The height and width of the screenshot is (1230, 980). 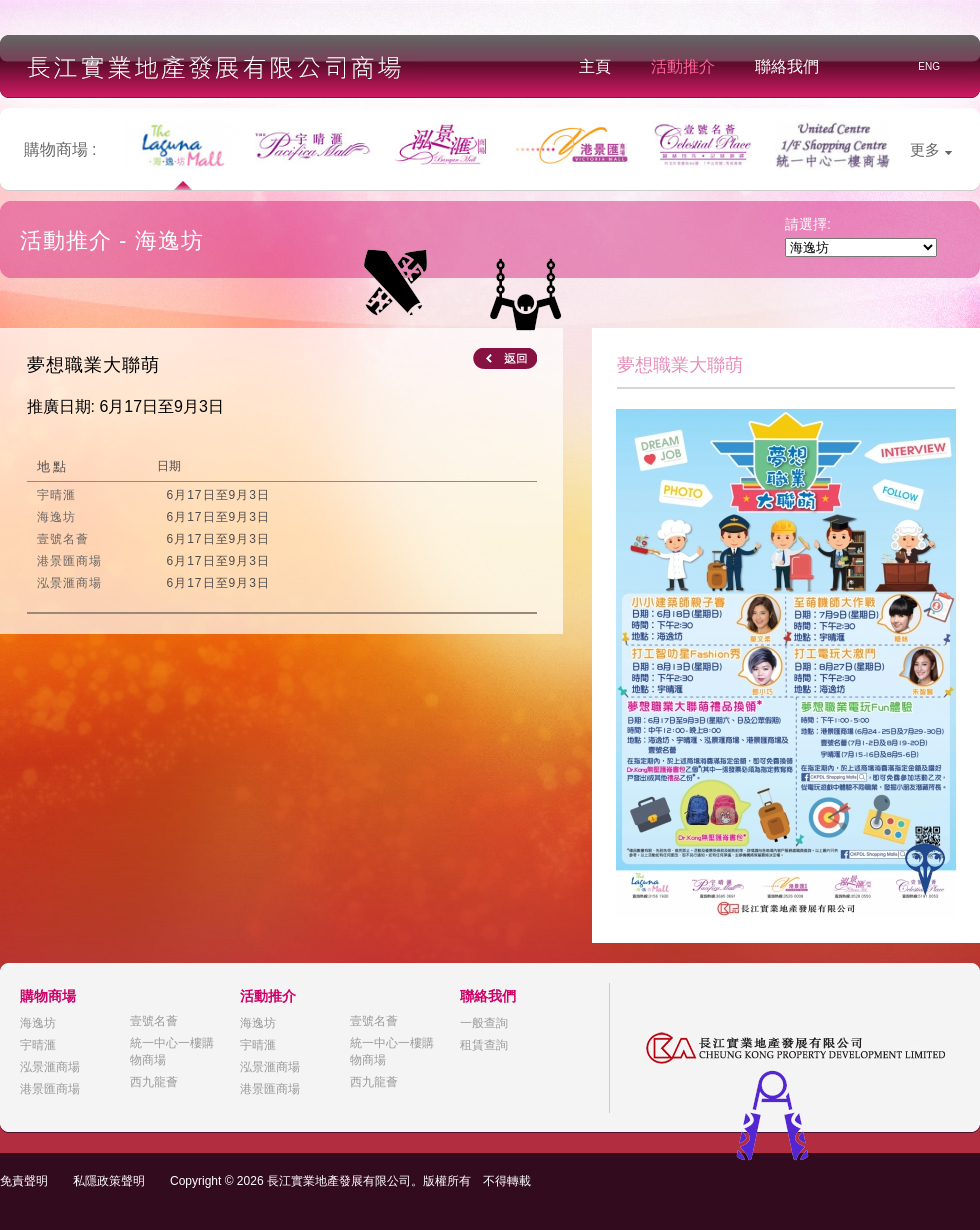 I want to click on select a bird mask avatar or character, so click(x=925, y=869).